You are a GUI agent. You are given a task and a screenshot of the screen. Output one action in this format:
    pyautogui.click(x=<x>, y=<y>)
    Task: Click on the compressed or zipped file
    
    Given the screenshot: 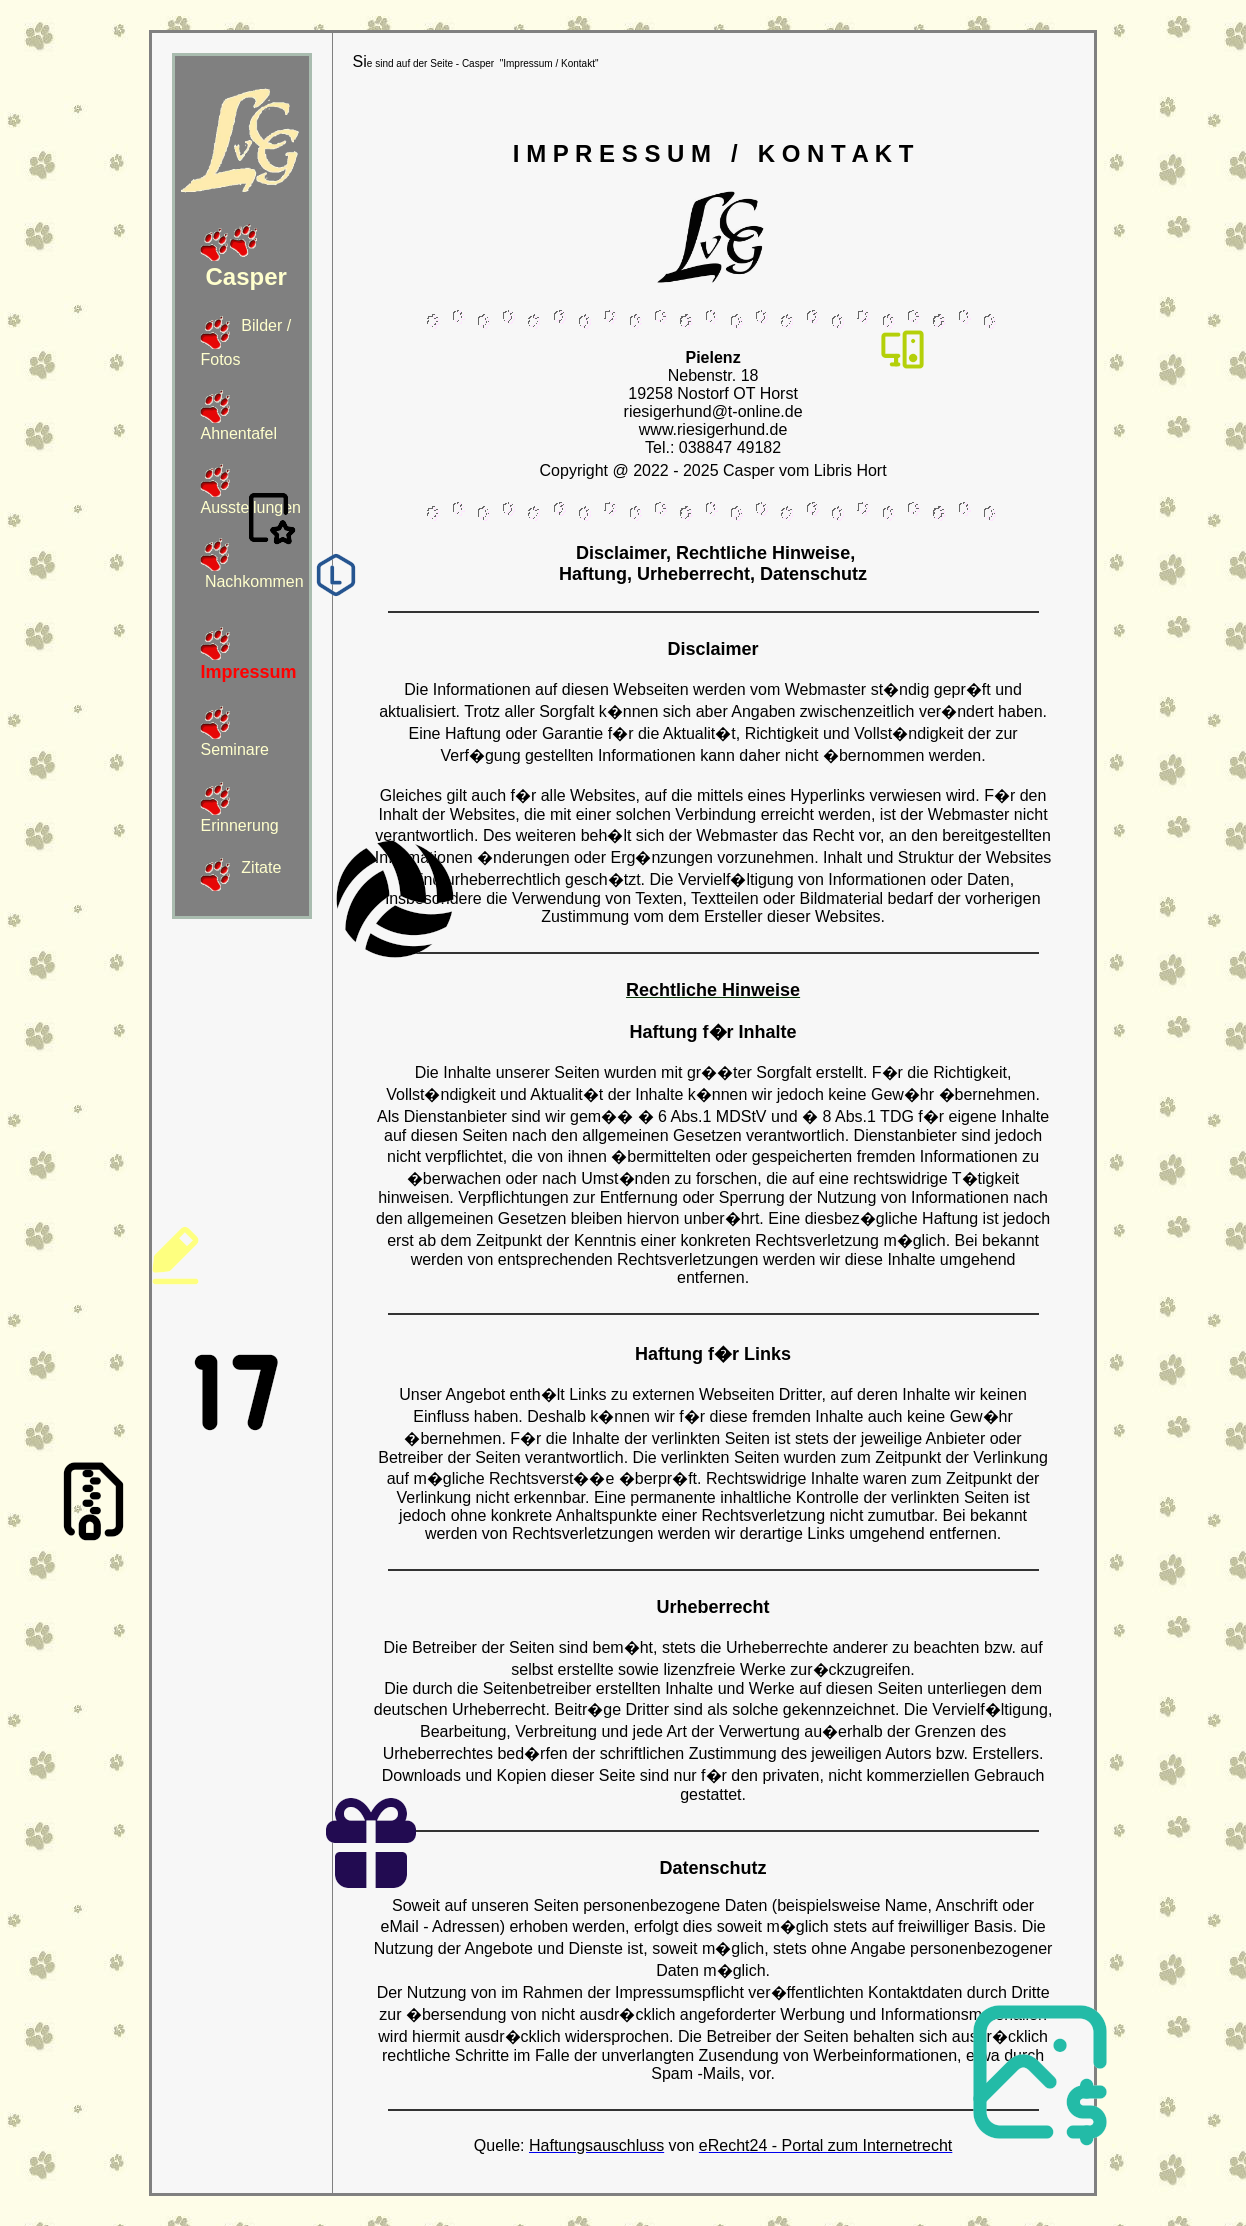 What is the action you would take?
    pyautogui.click(x=93, y=1499)
    